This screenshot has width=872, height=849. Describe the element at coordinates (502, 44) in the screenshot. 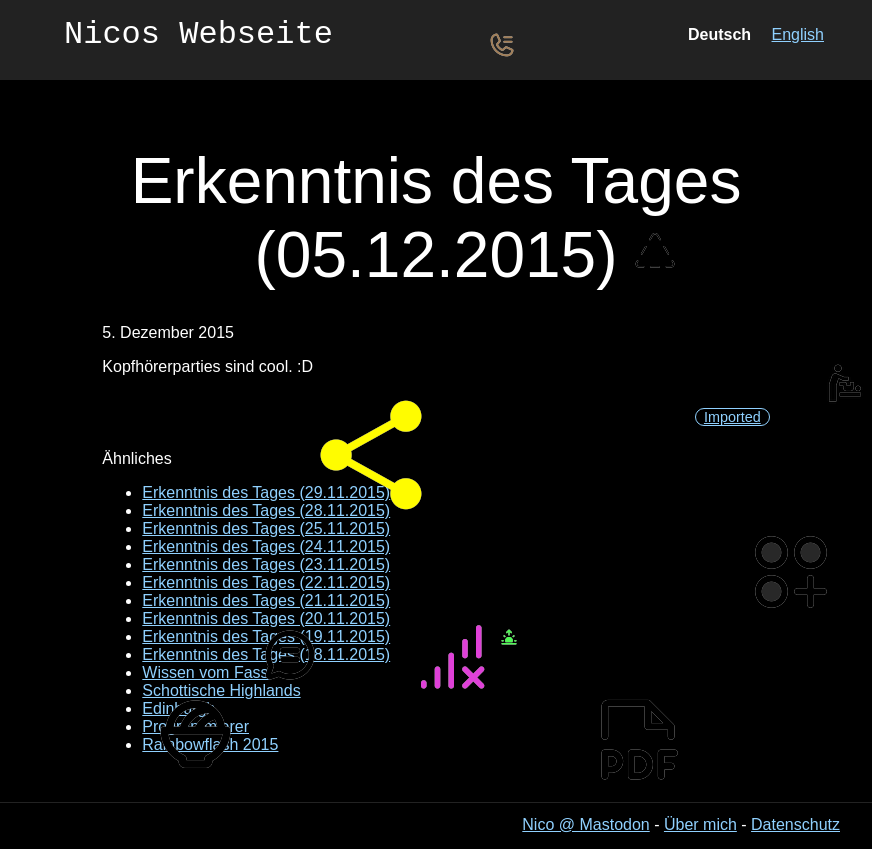

I see `view contact list or phone directory` at that location.